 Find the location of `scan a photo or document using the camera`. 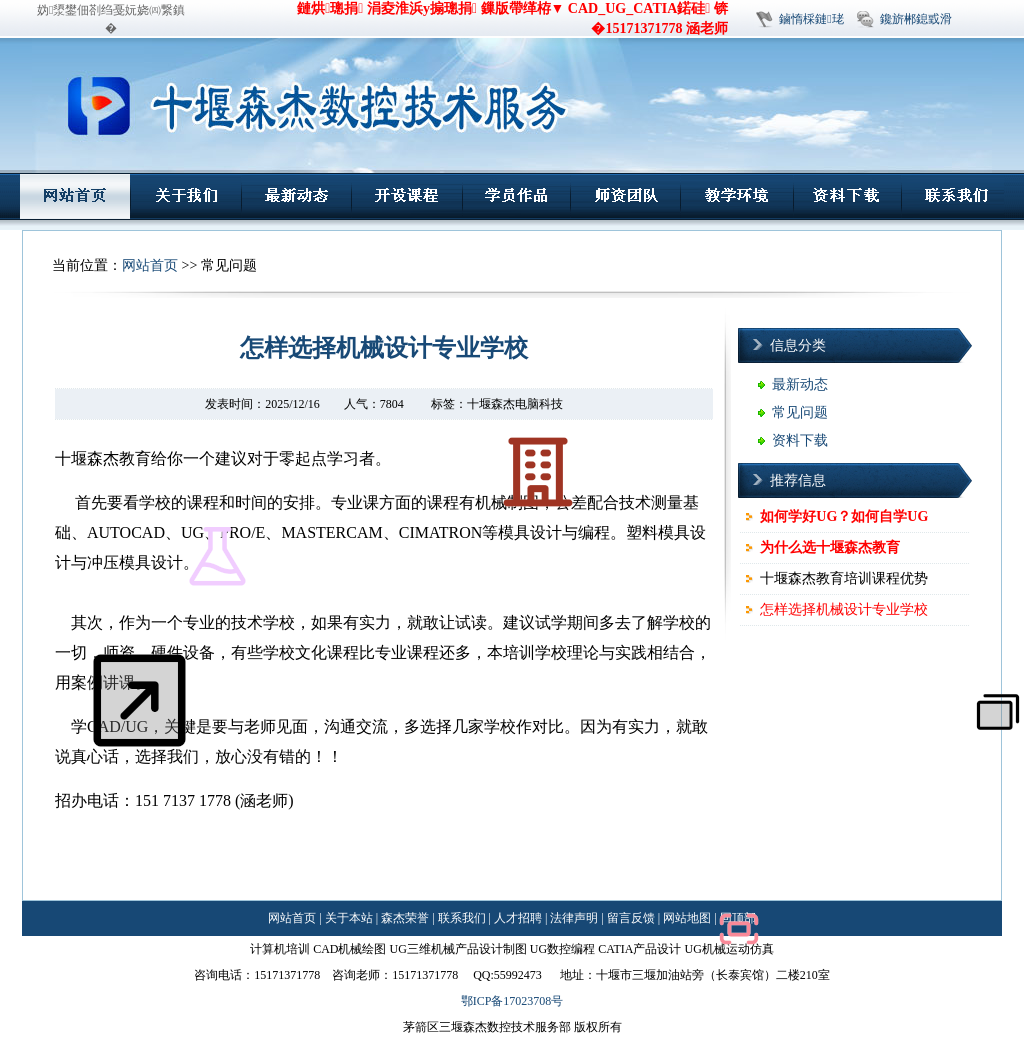

scan a photo or document using the camera is located at coordinates (739, 929).